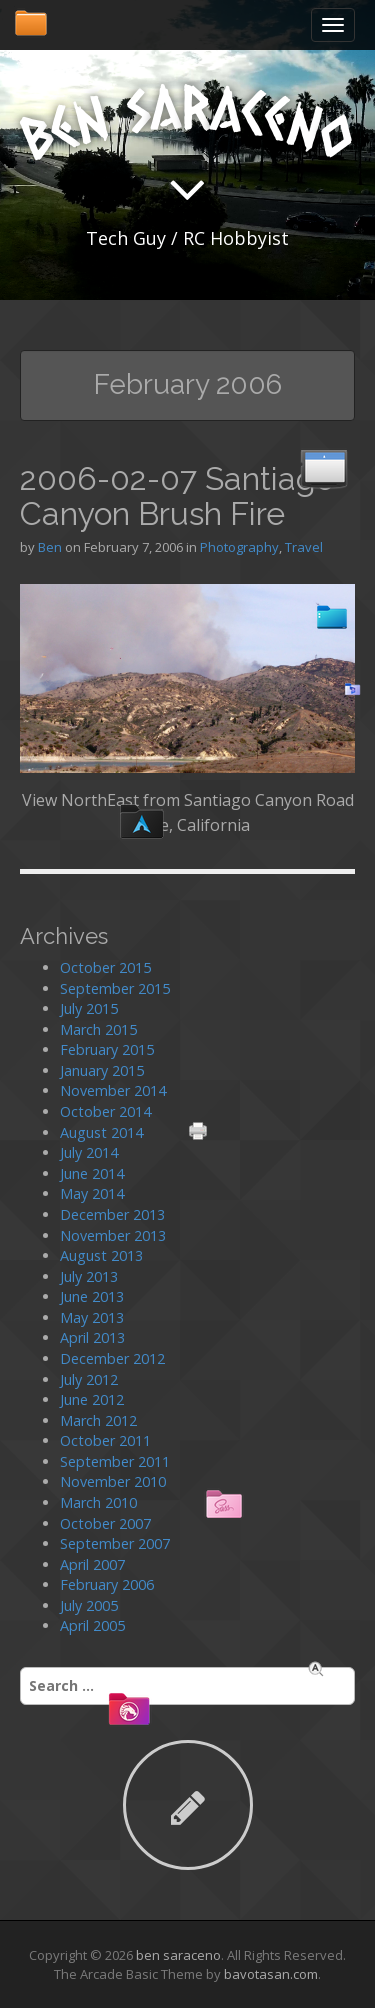 The image size is (375, 2008). What do you see at coordinates (141, 822) in the screenshot?
I see `folder containing arch linux files or configurations` at bounding box center [141, 822].